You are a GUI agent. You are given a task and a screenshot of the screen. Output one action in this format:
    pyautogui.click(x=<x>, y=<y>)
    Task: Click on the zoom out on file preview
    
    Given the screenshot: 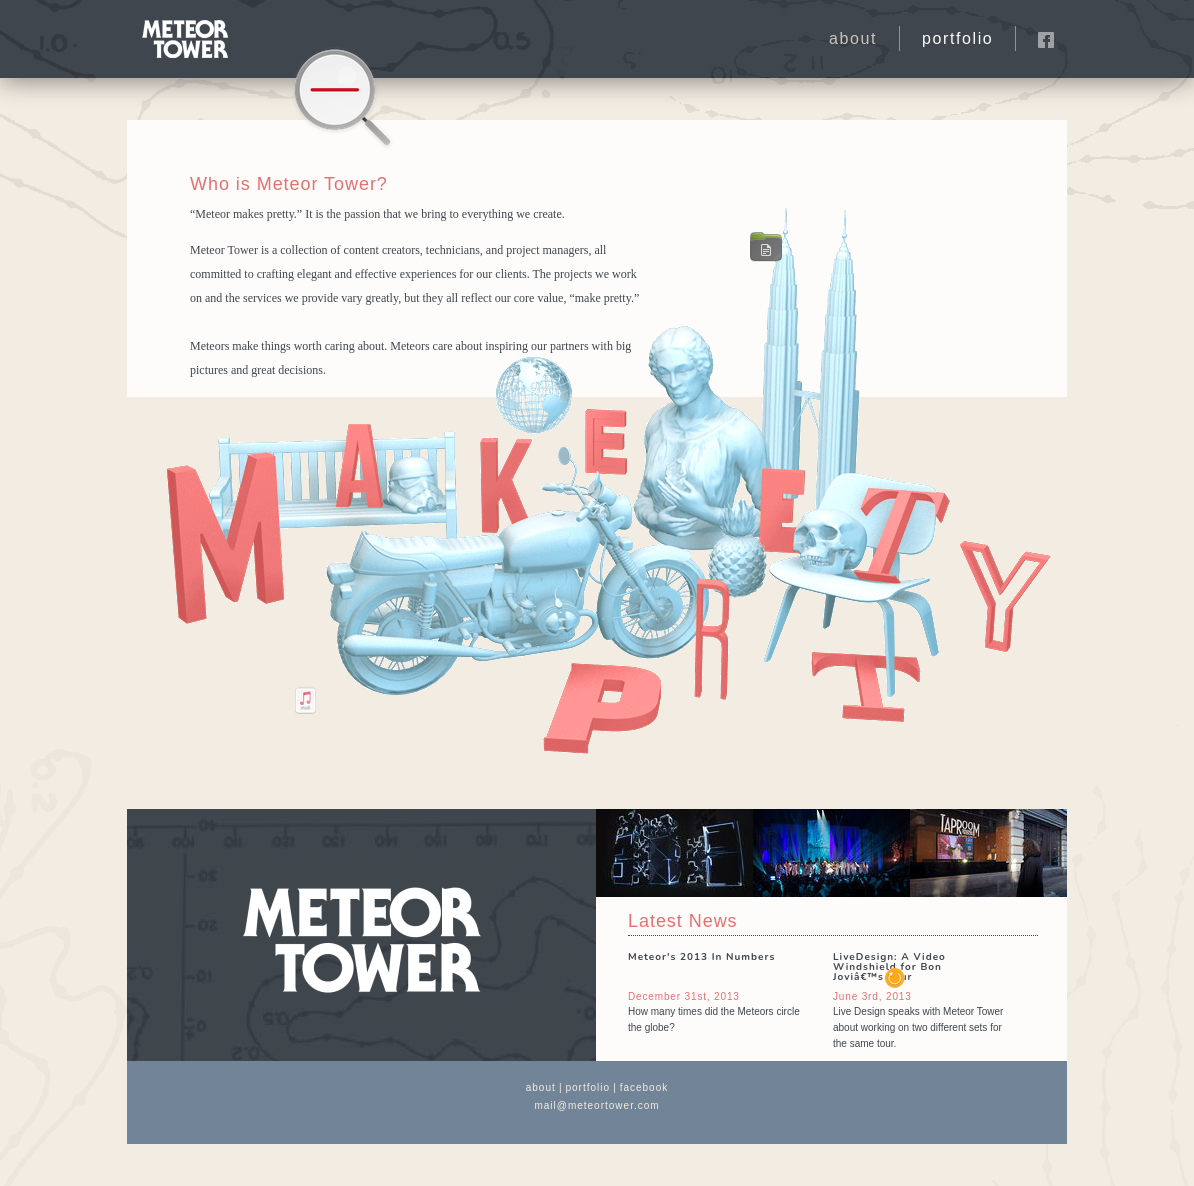 What is the action you would take?
    pyautogui.click(x=341, y=96)
    